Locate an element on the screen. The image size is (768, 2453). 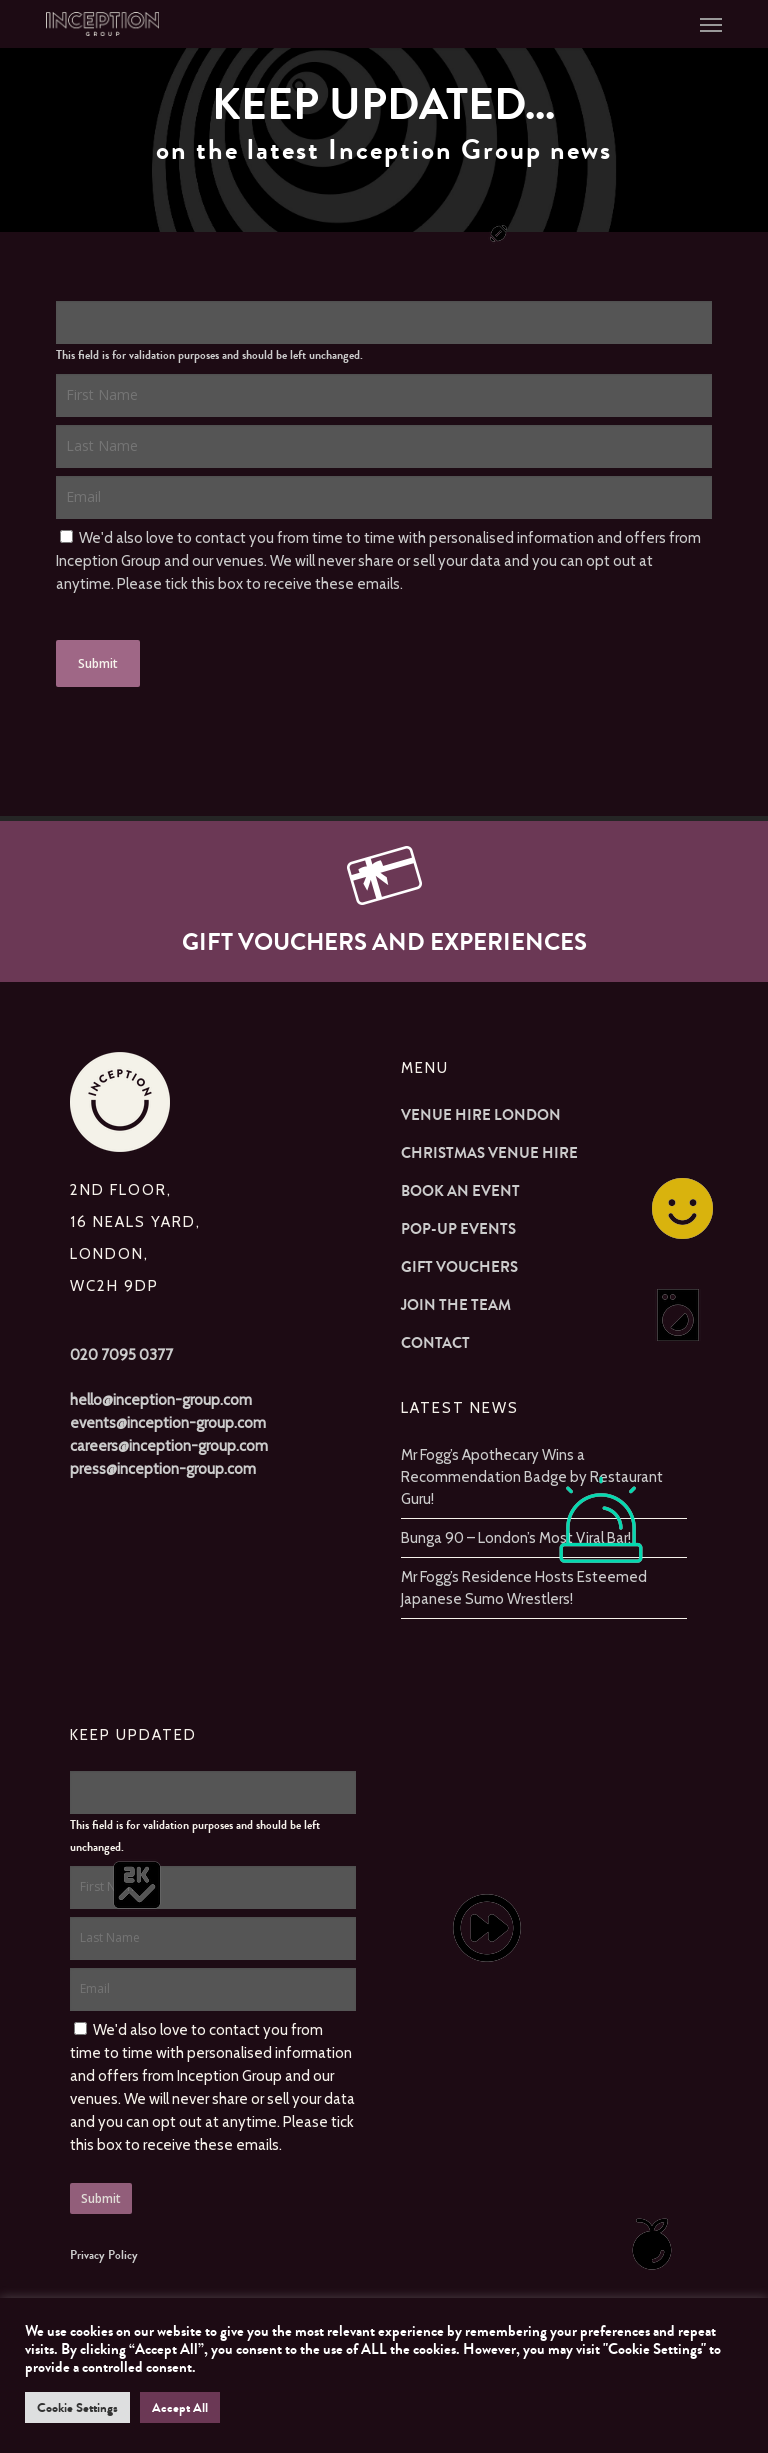
indicates an active alert or warning is located at coordinates (601, 1528).